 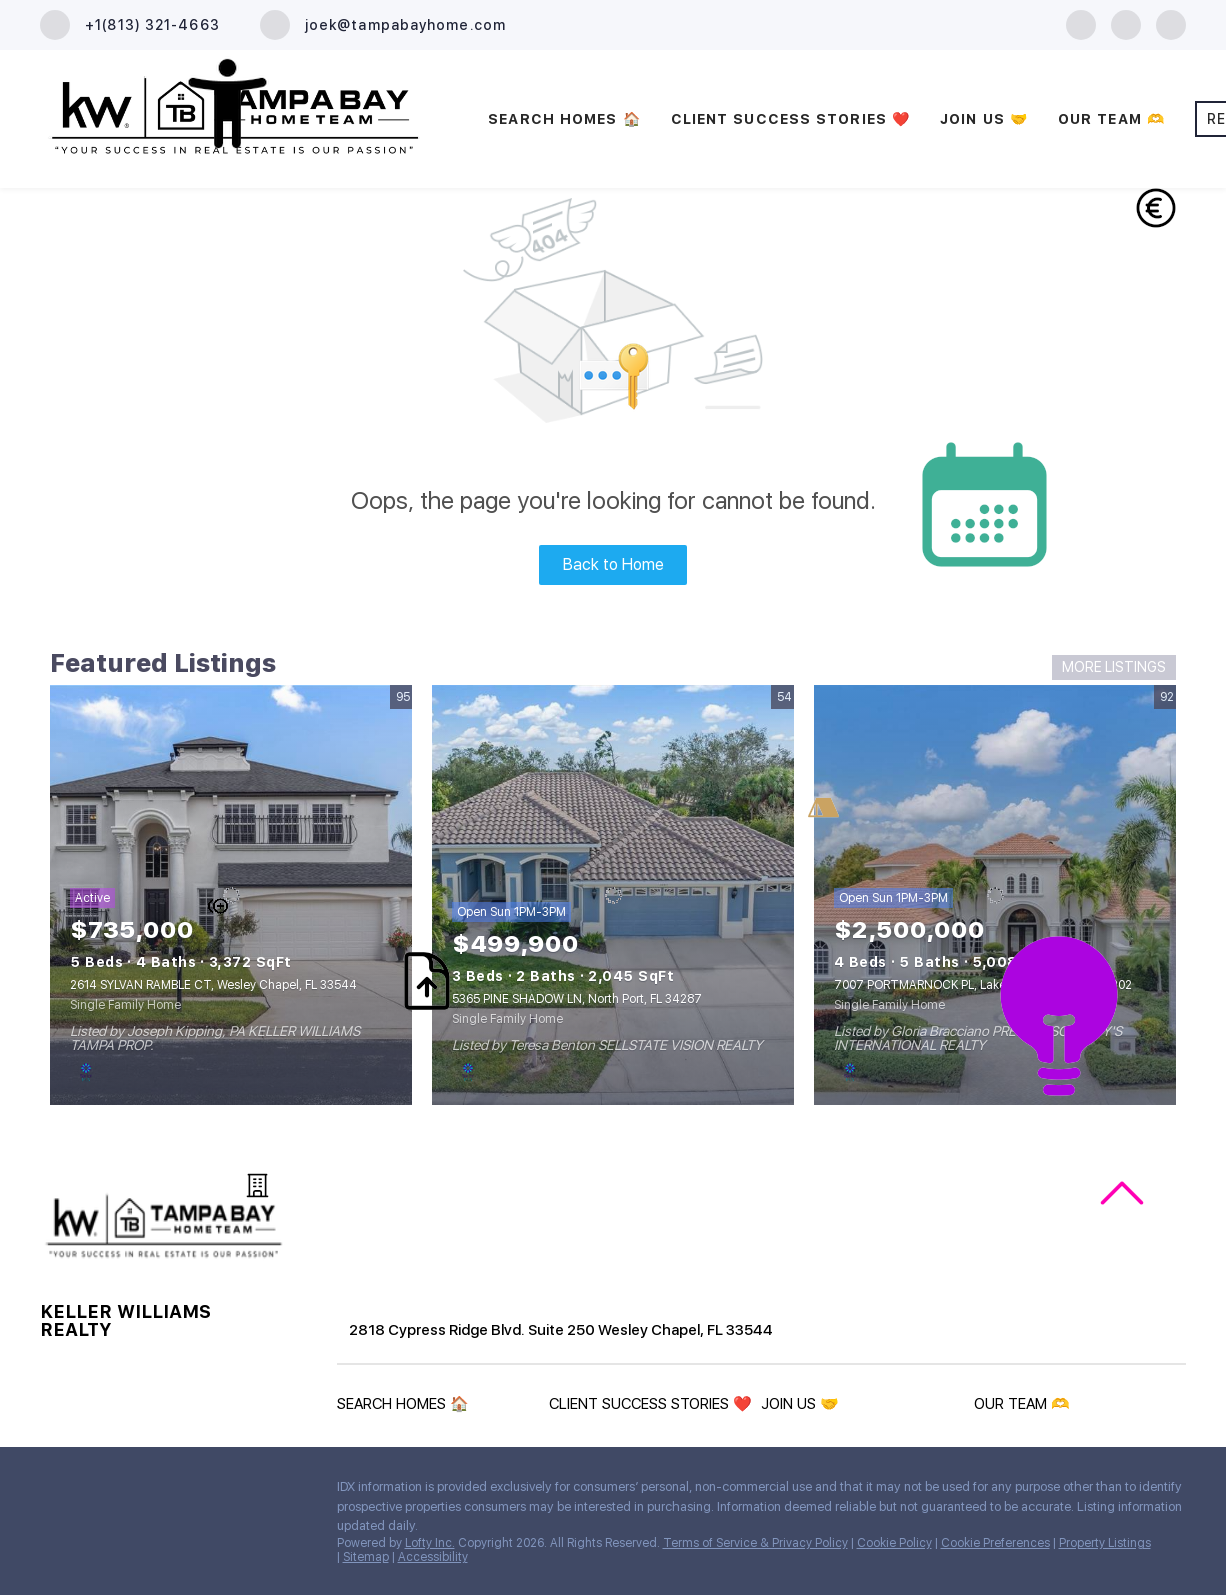 I want to click on access accessibility settings, so click(x=227, y=103).